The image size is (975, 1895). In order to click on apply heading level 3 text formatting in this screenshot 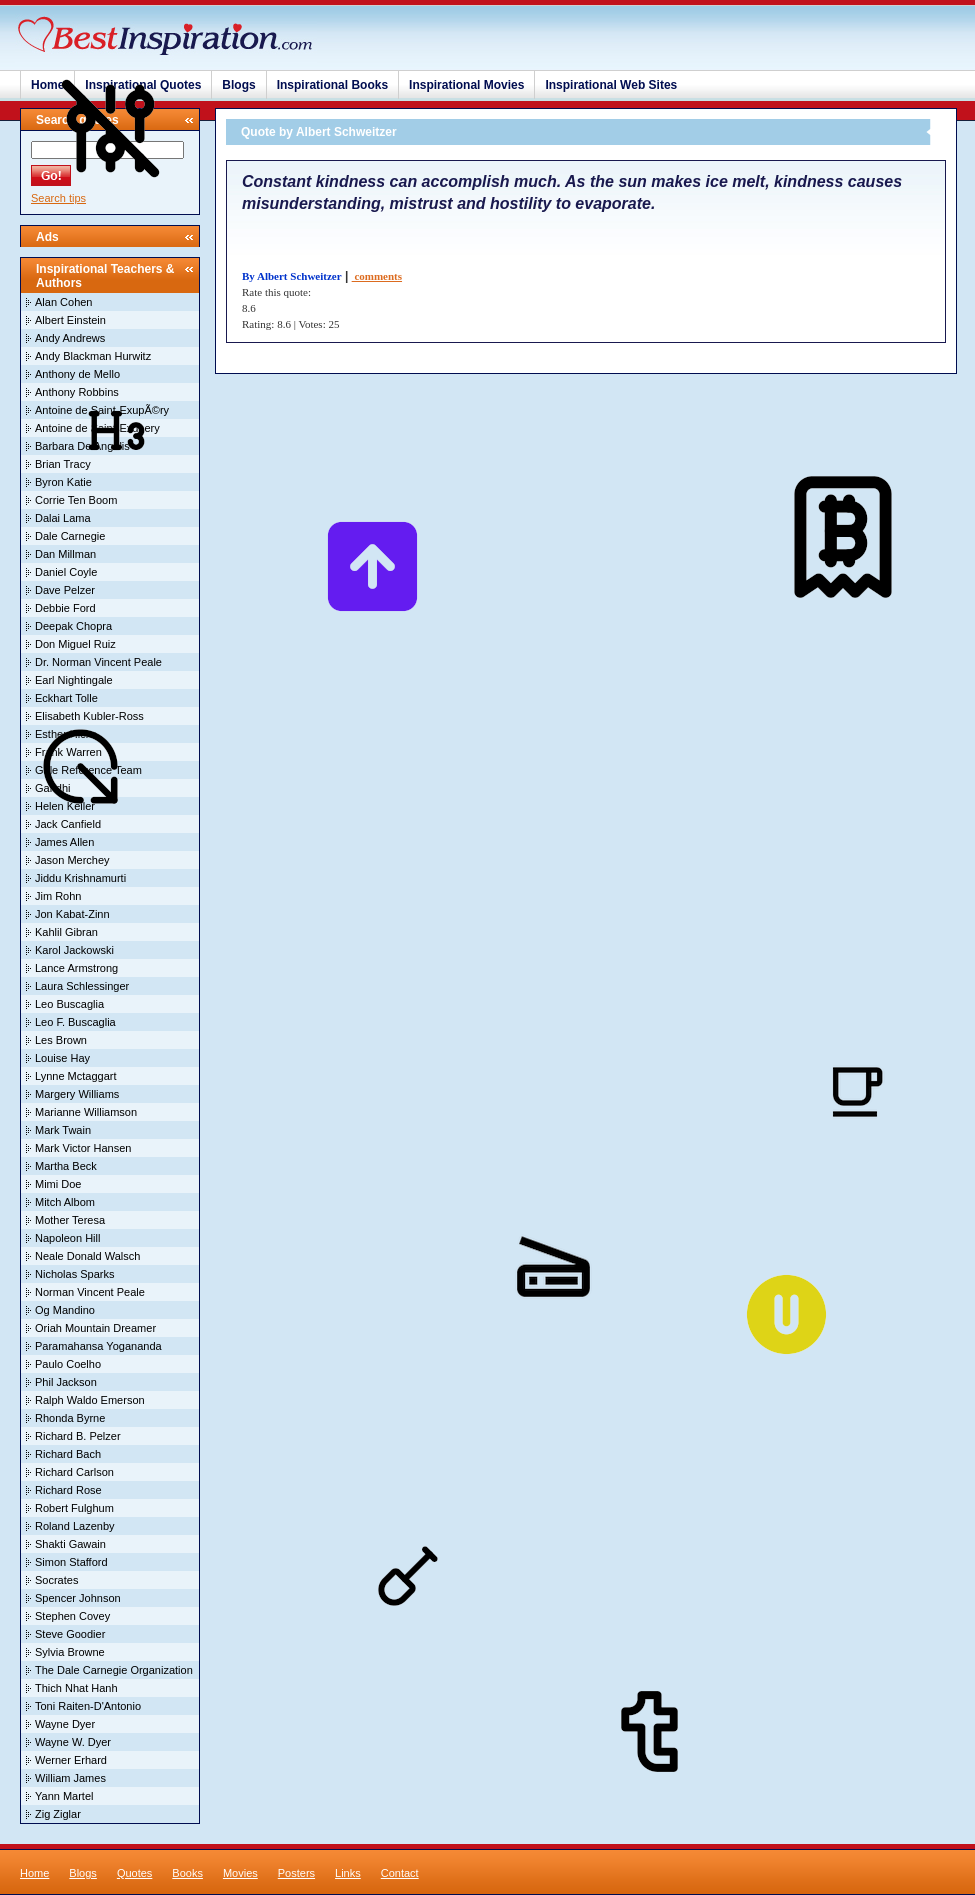, I will do `click(116, 430)`.